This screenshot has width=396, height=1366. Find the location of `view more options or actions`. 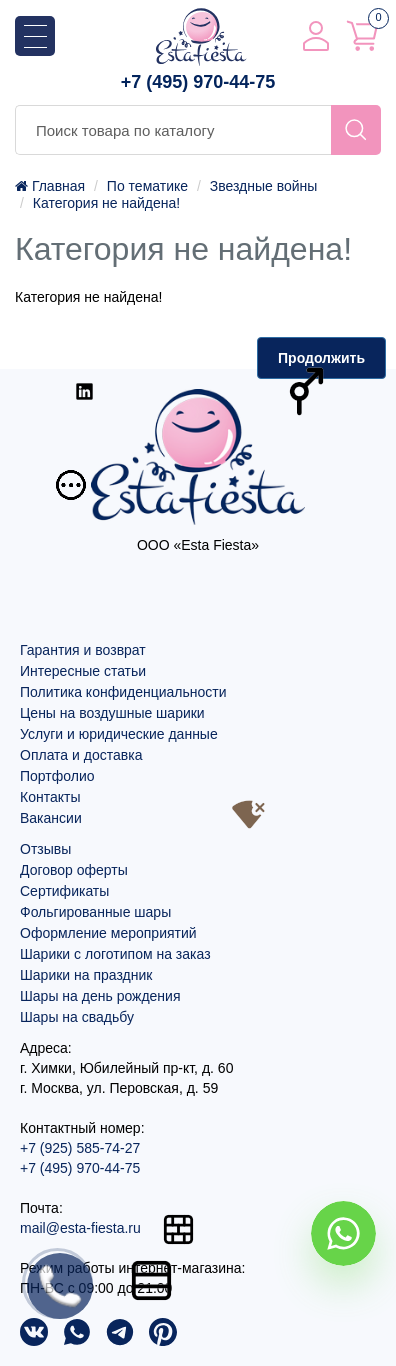

view more options or actions is located at coordinates (71, 485).